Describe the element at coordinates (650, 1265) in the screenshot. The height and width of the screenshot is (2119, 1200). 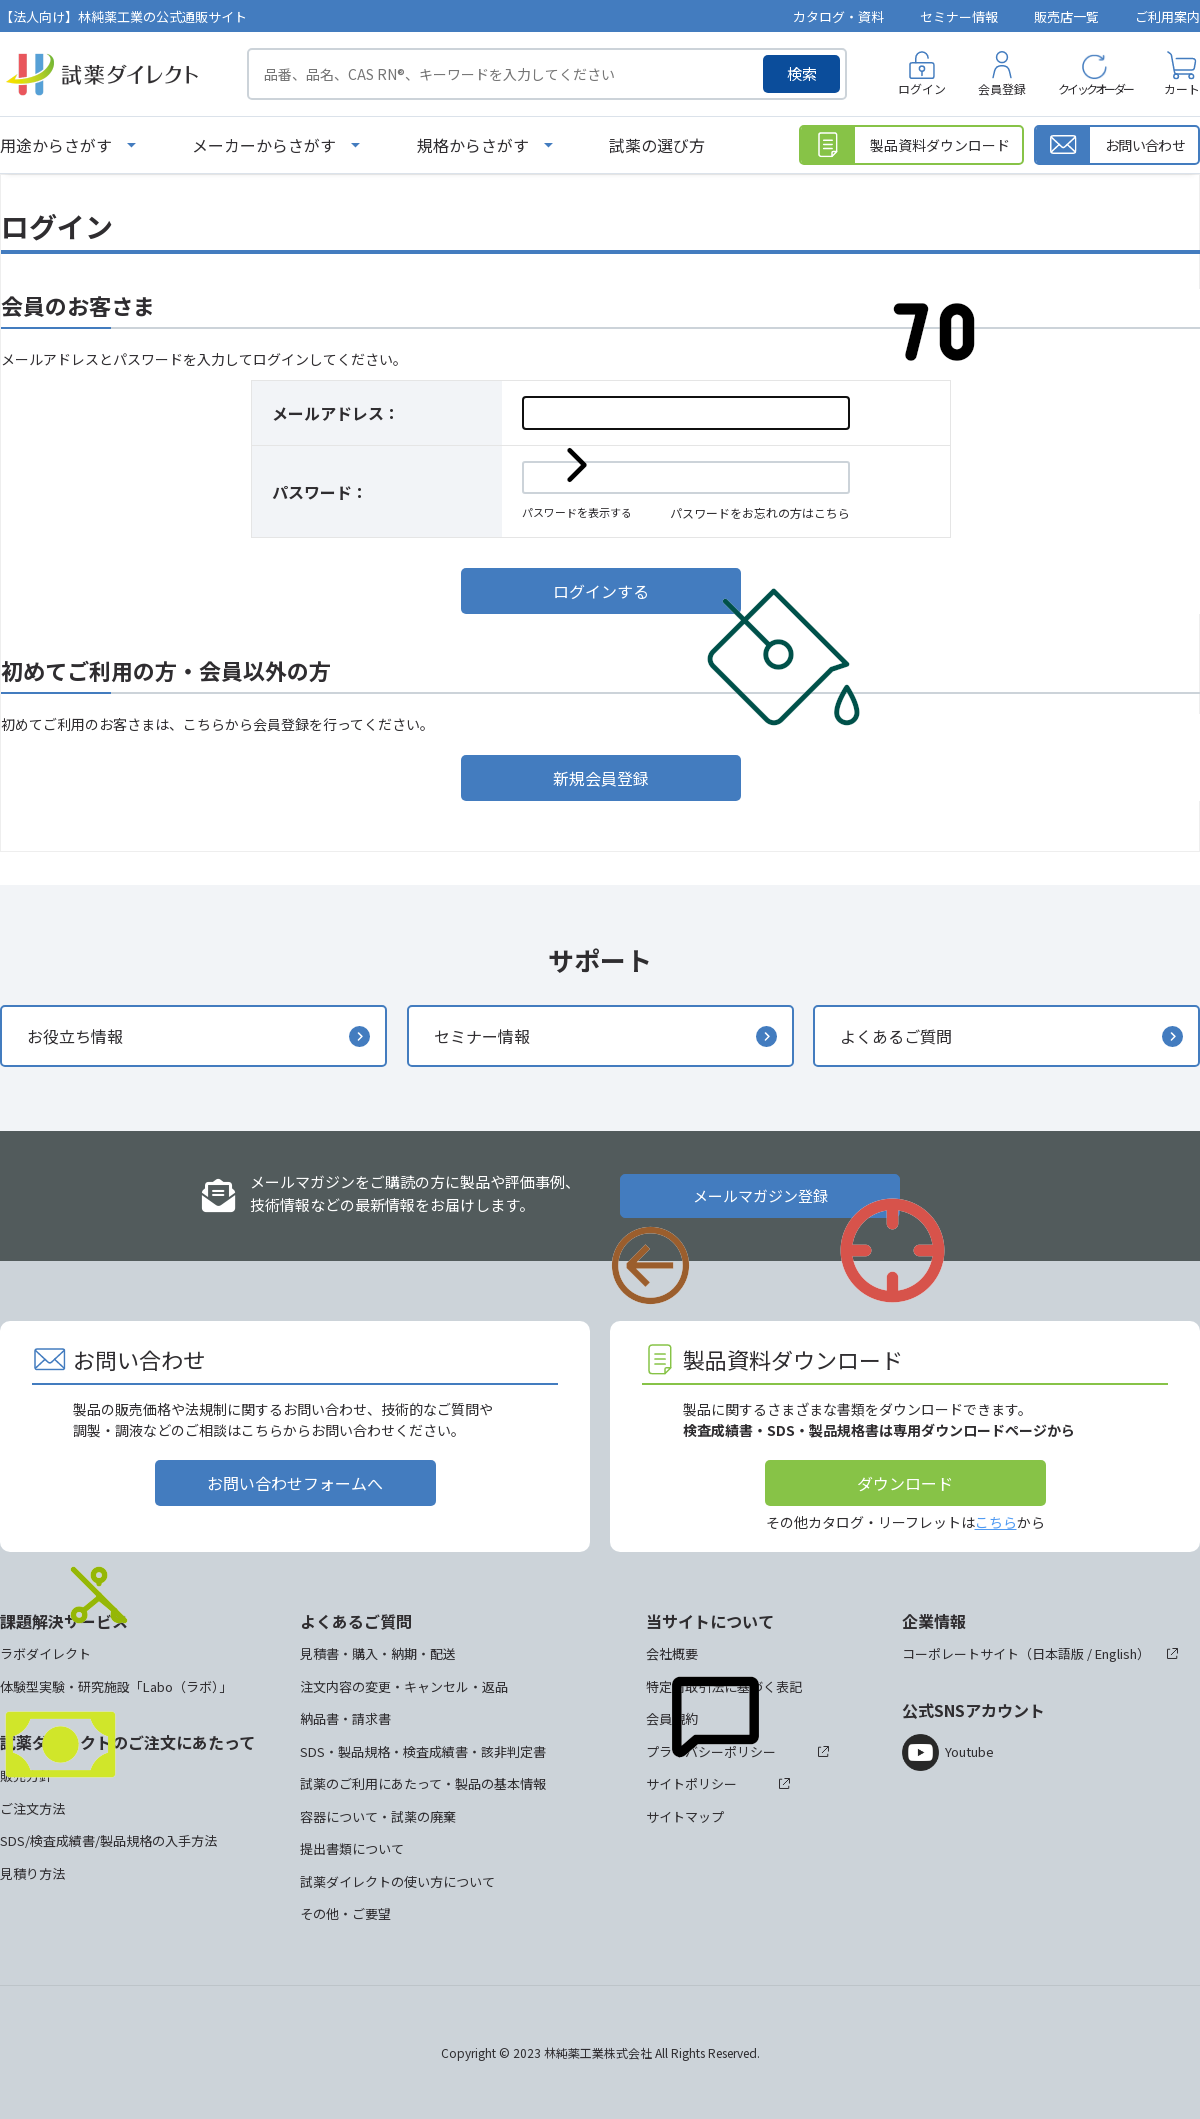
I see `go back to the previous page` at that location.